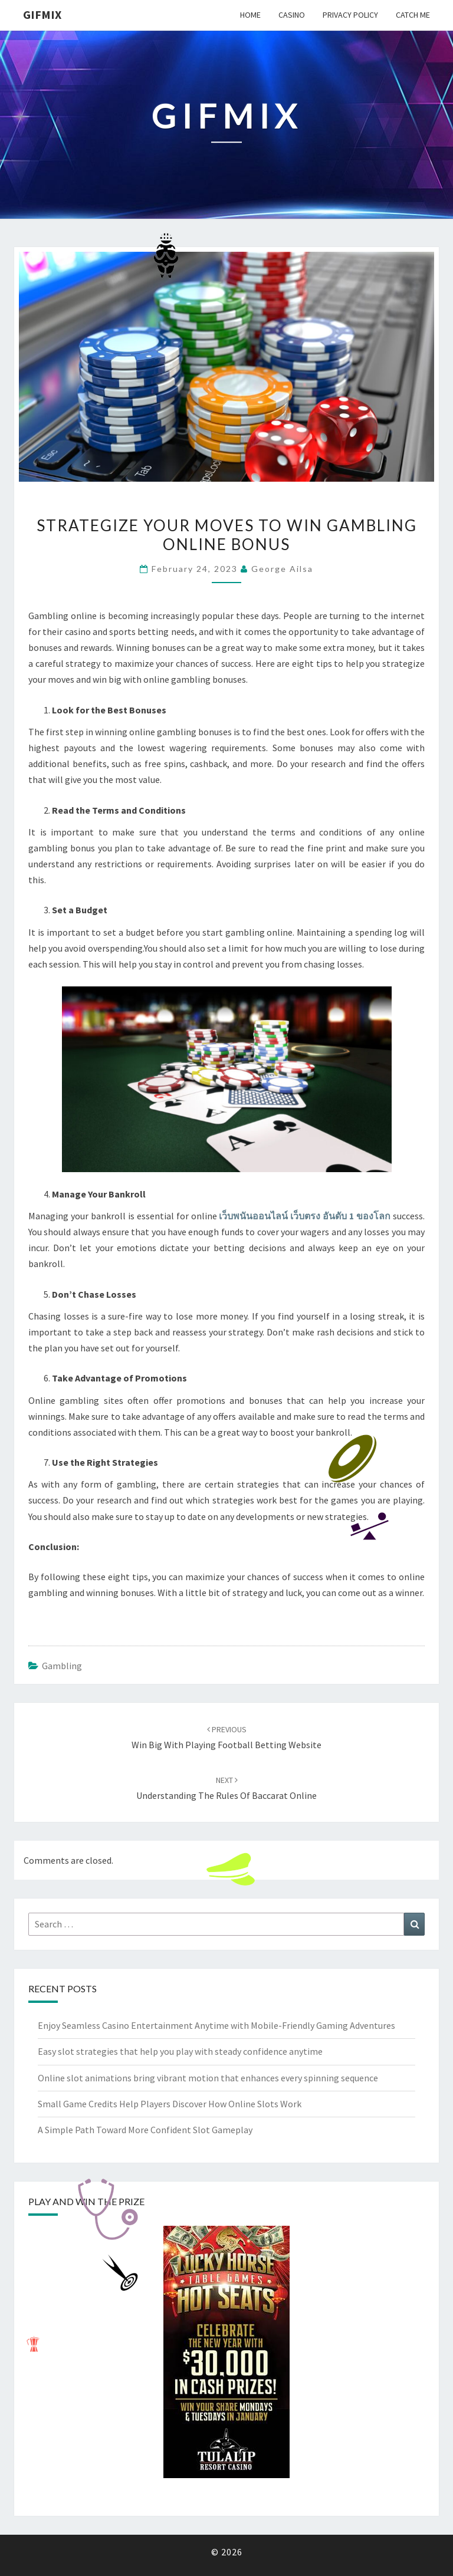 The image size is (453, 2576). I want to click on indicates accurate shot or precision achieved, so click(119, 2272).